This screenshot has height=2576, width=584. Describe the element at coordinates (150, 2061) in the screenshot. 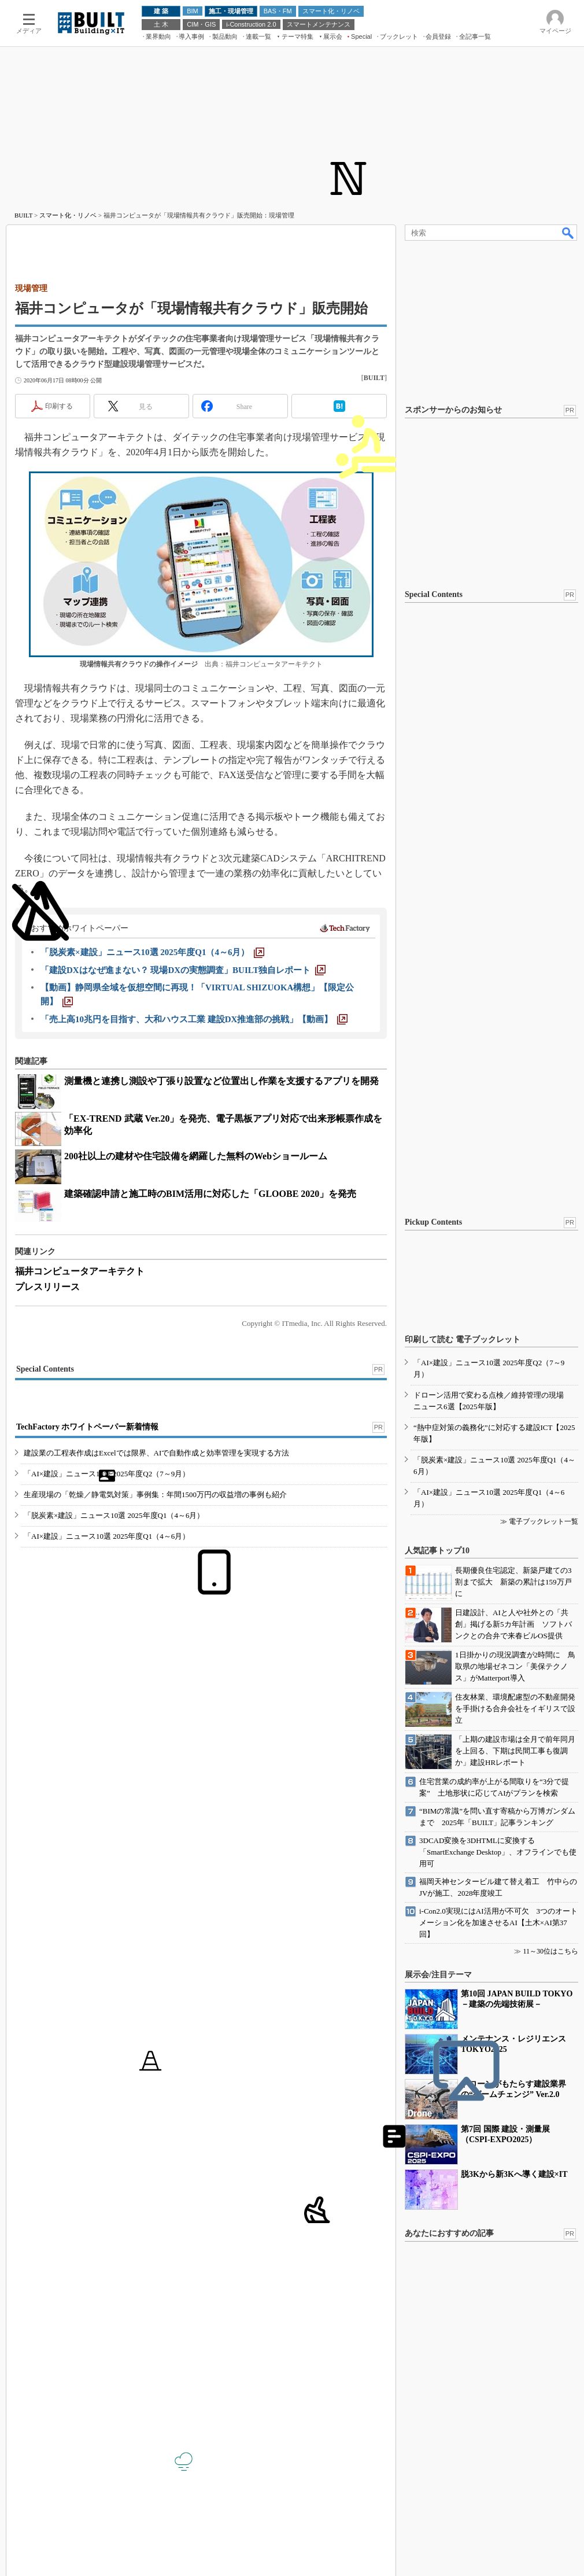

I see `indicates an area under construction or maintenance` at that location.